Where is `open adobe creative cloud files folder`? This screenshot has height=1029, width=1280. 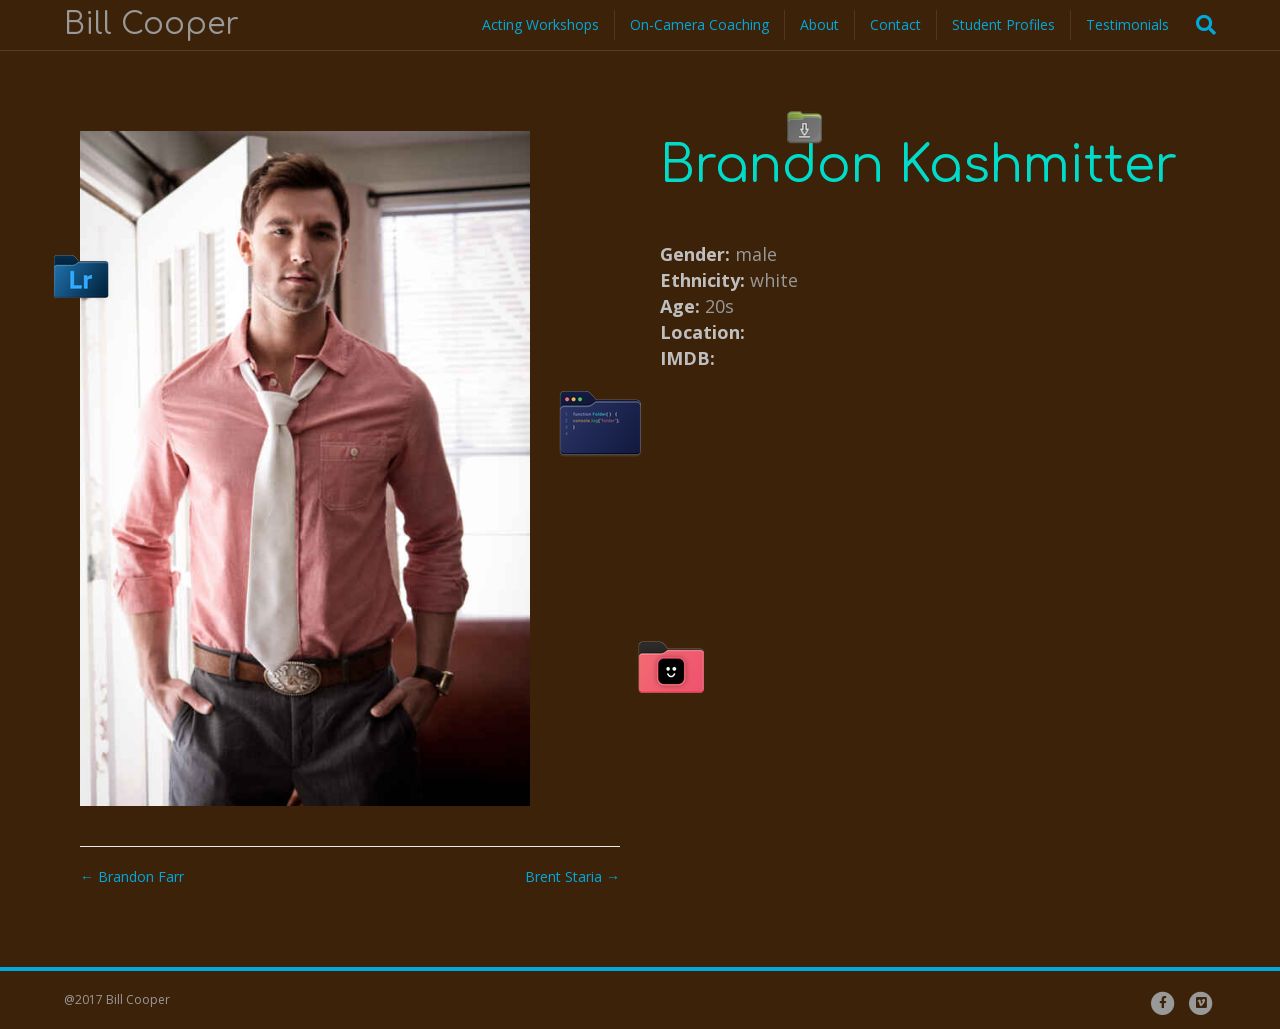
open adobe creative cloud files folder is located at coordinates (671, 669).